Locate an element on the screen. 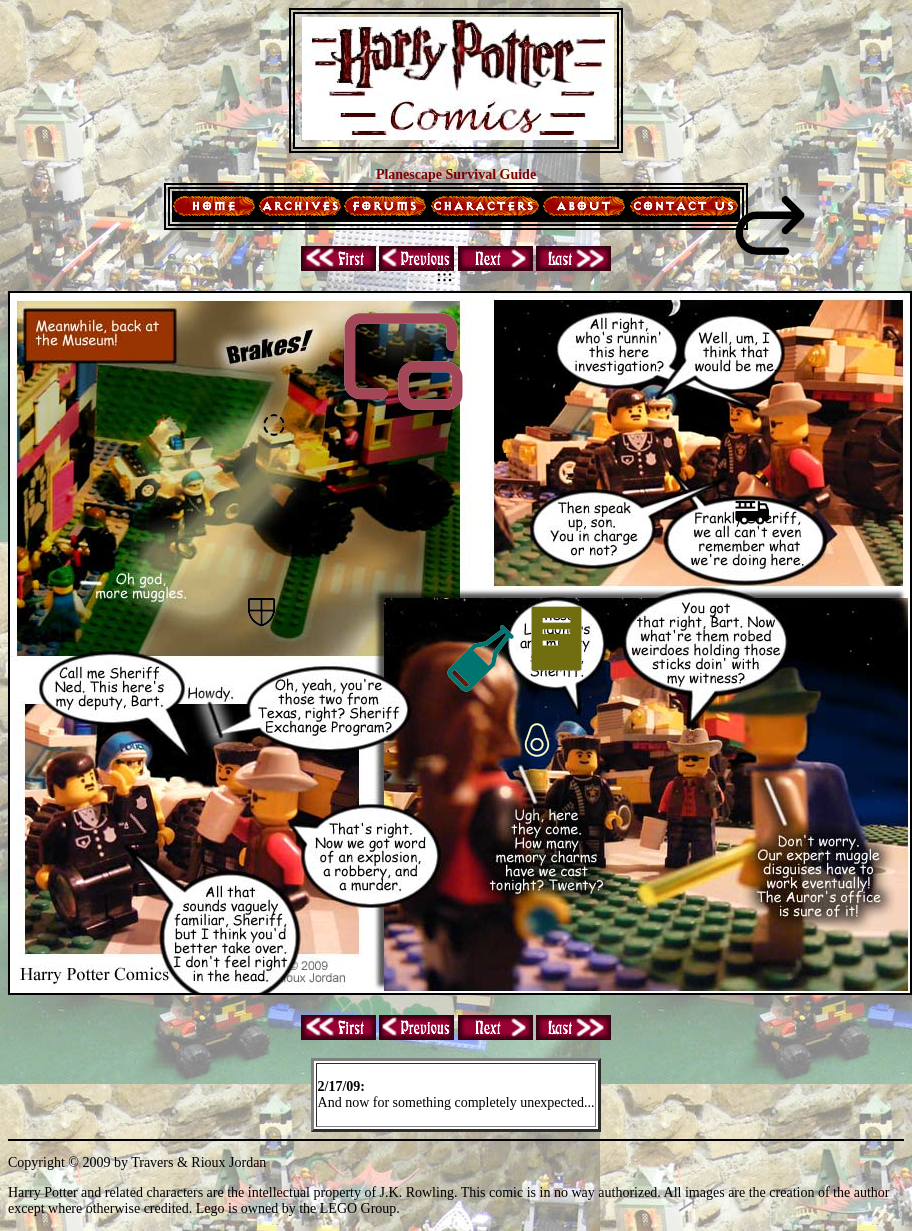  open app grid or launcher is located at coordinates (444, 274).